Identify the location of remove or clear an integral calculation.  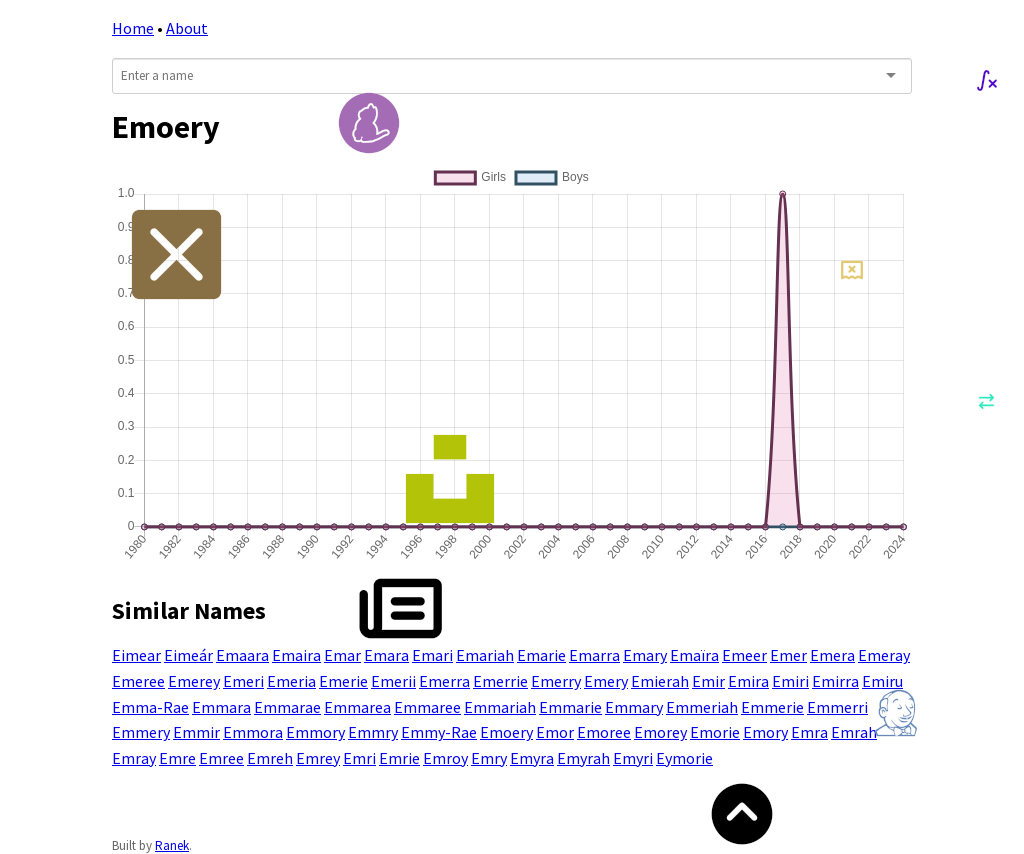
(987, 80).